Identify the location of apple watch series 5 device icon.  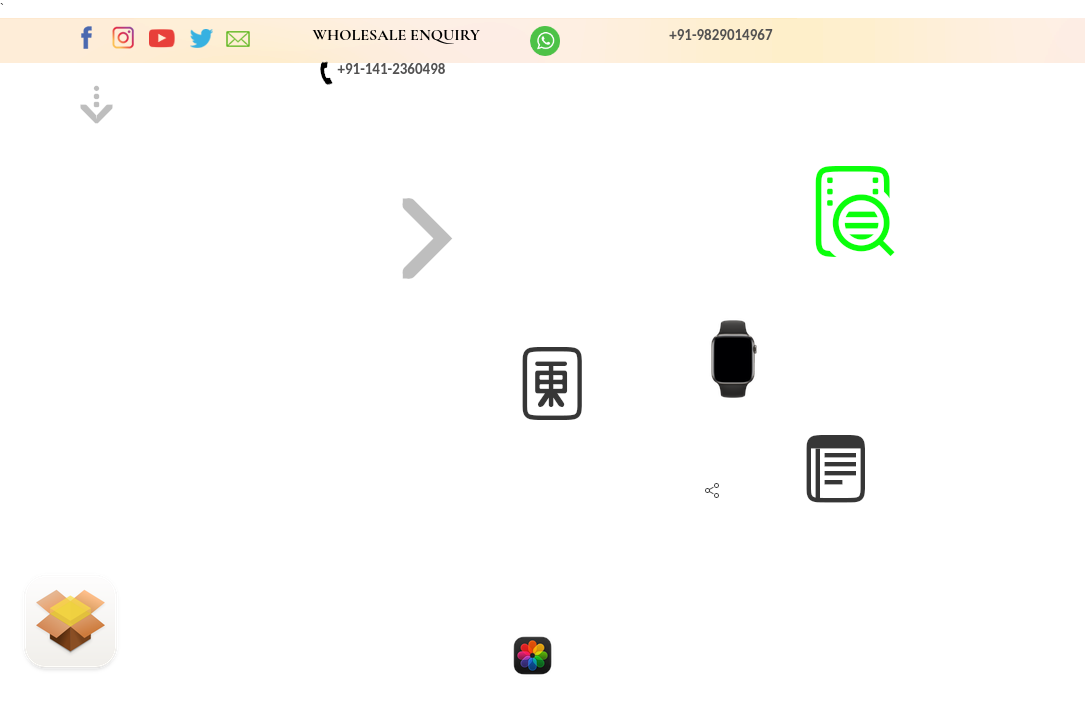
(733, 359).